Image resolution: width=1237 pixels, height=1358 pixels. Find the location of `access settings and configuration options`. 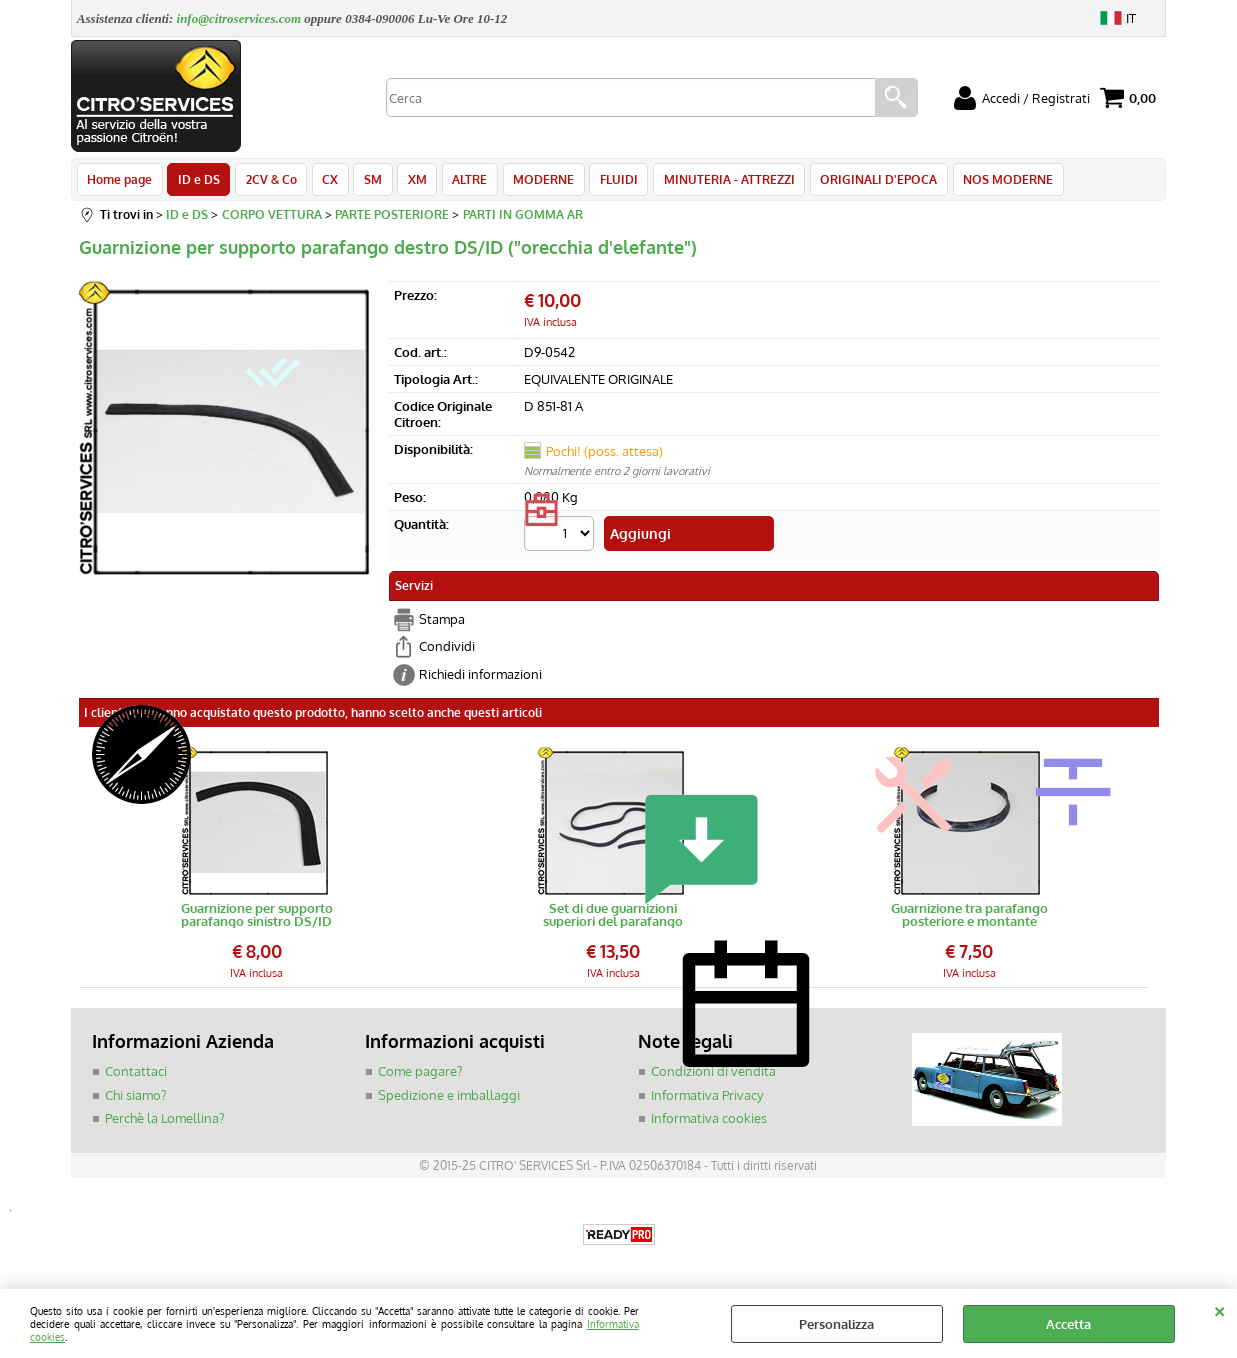

access settings and configuration options is located at coordinates (915, 796).